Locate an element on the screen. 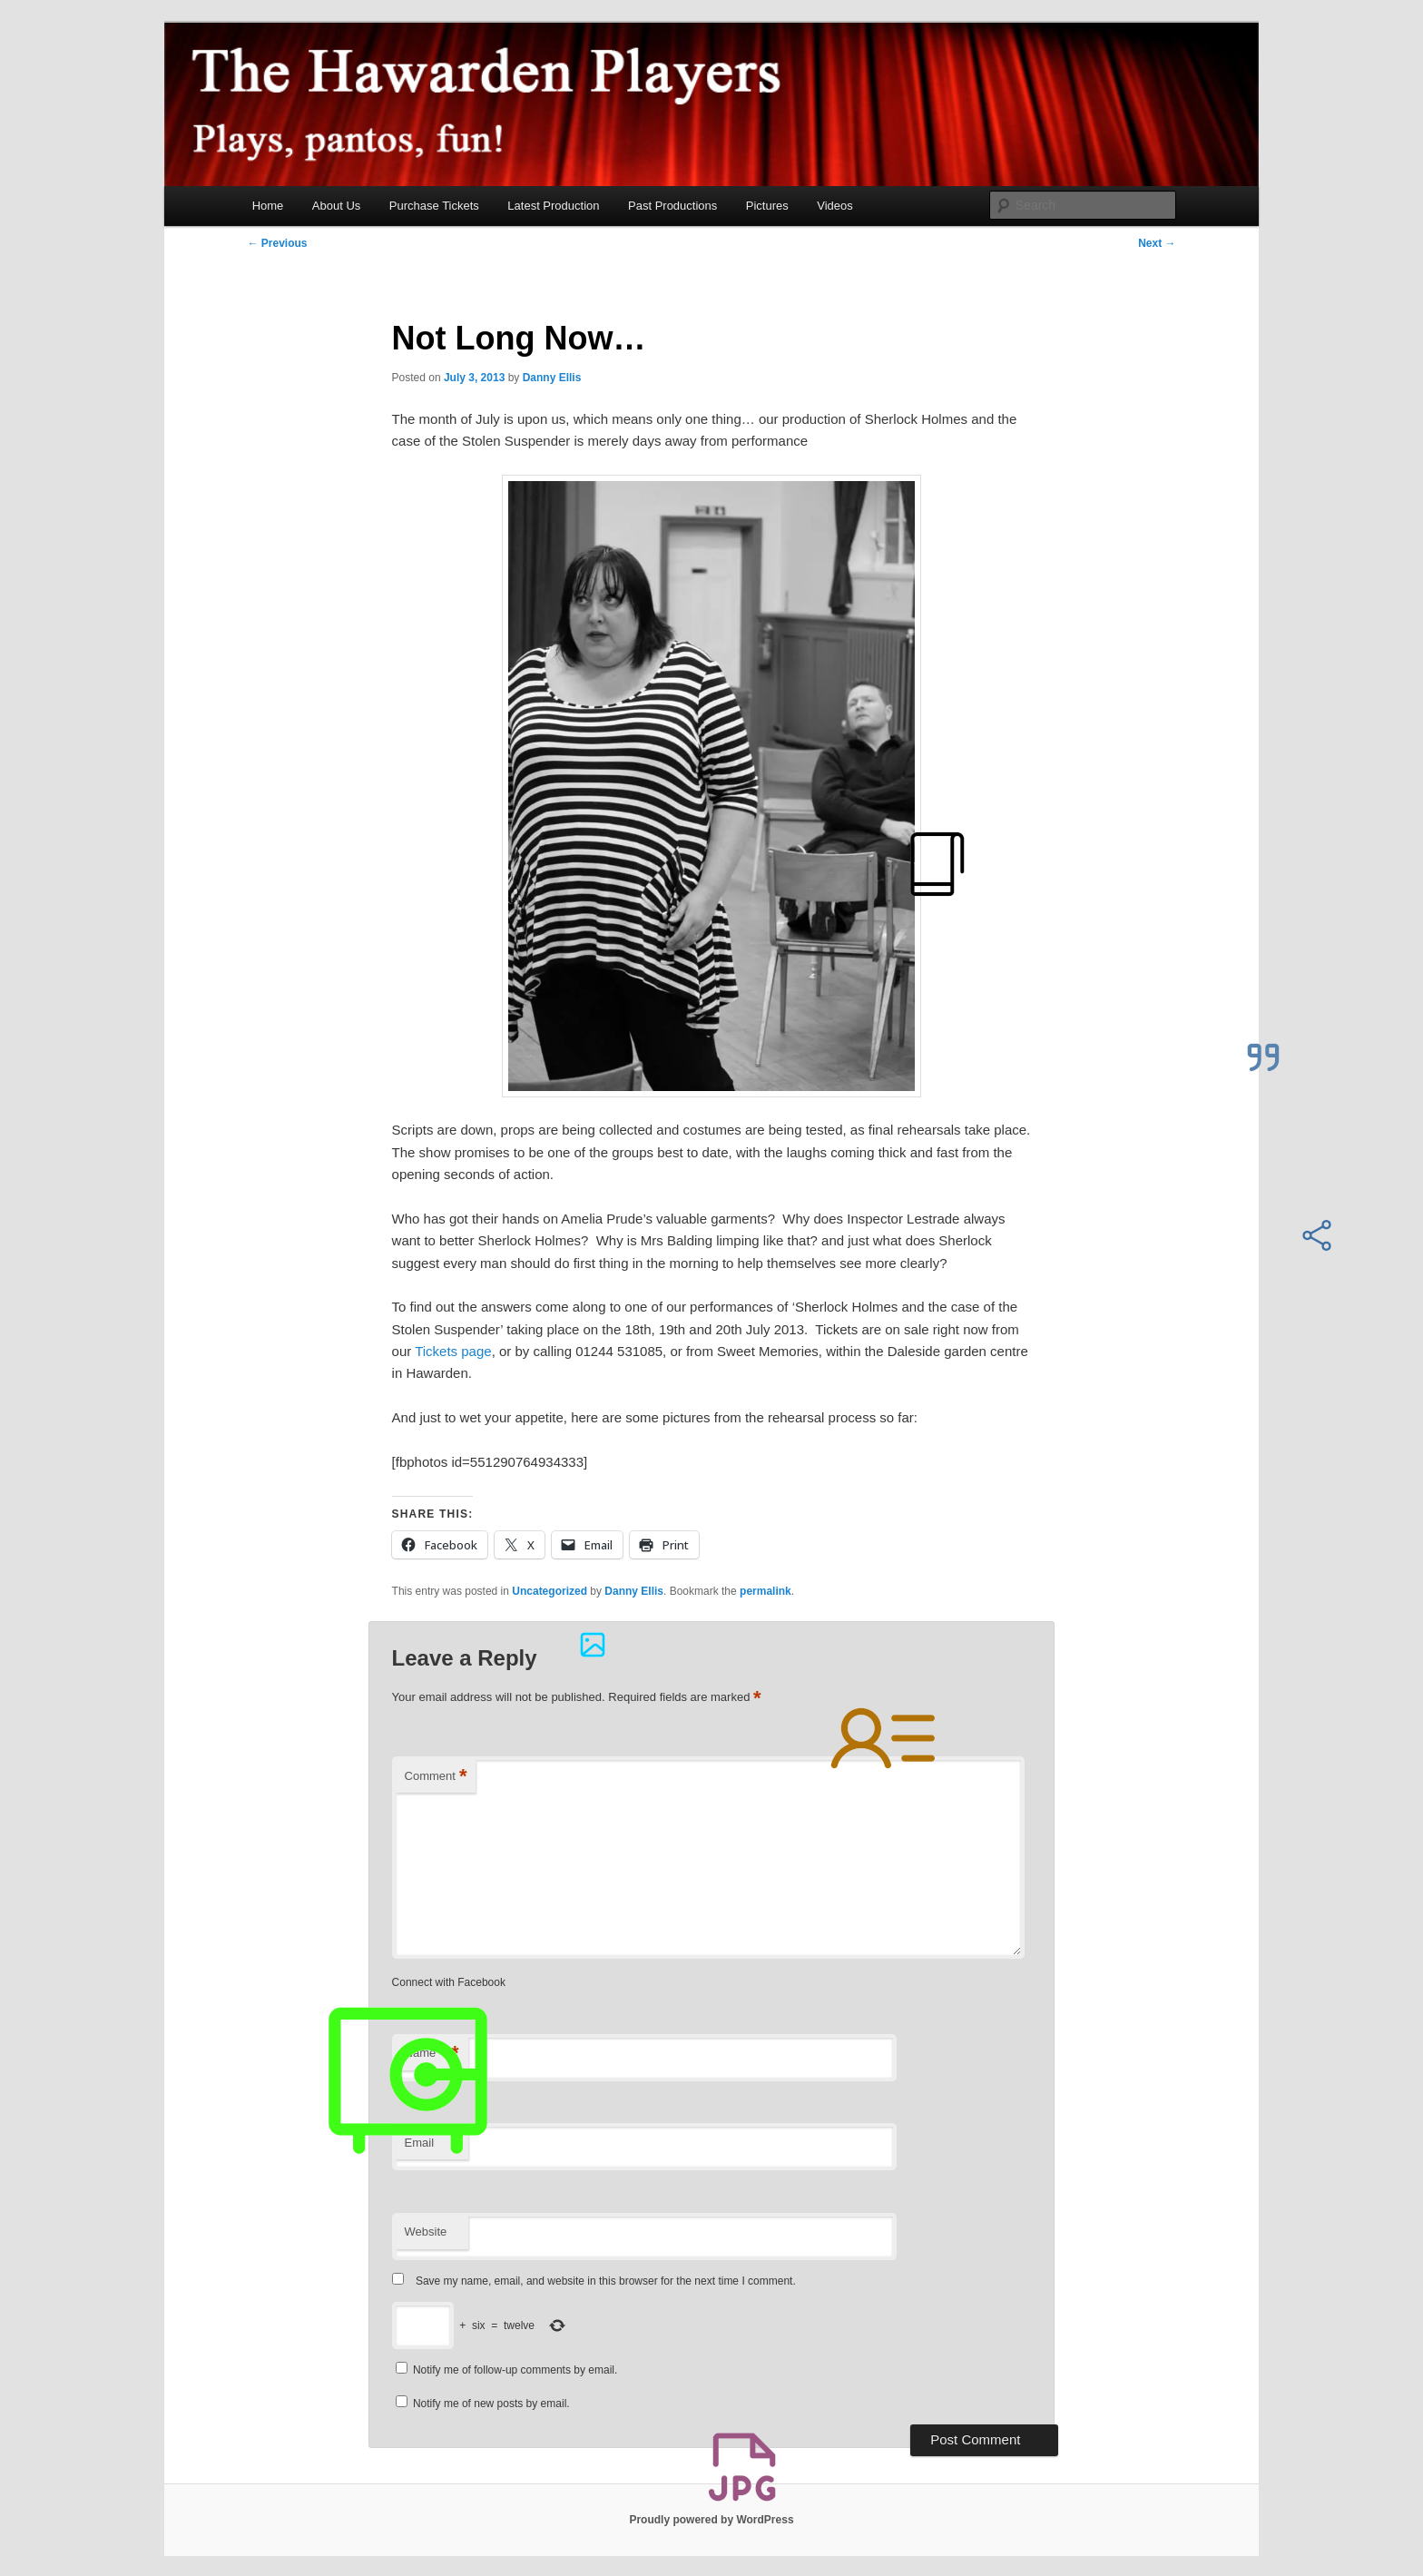  view user directory or contact list is located at coordinates (881, 1738).